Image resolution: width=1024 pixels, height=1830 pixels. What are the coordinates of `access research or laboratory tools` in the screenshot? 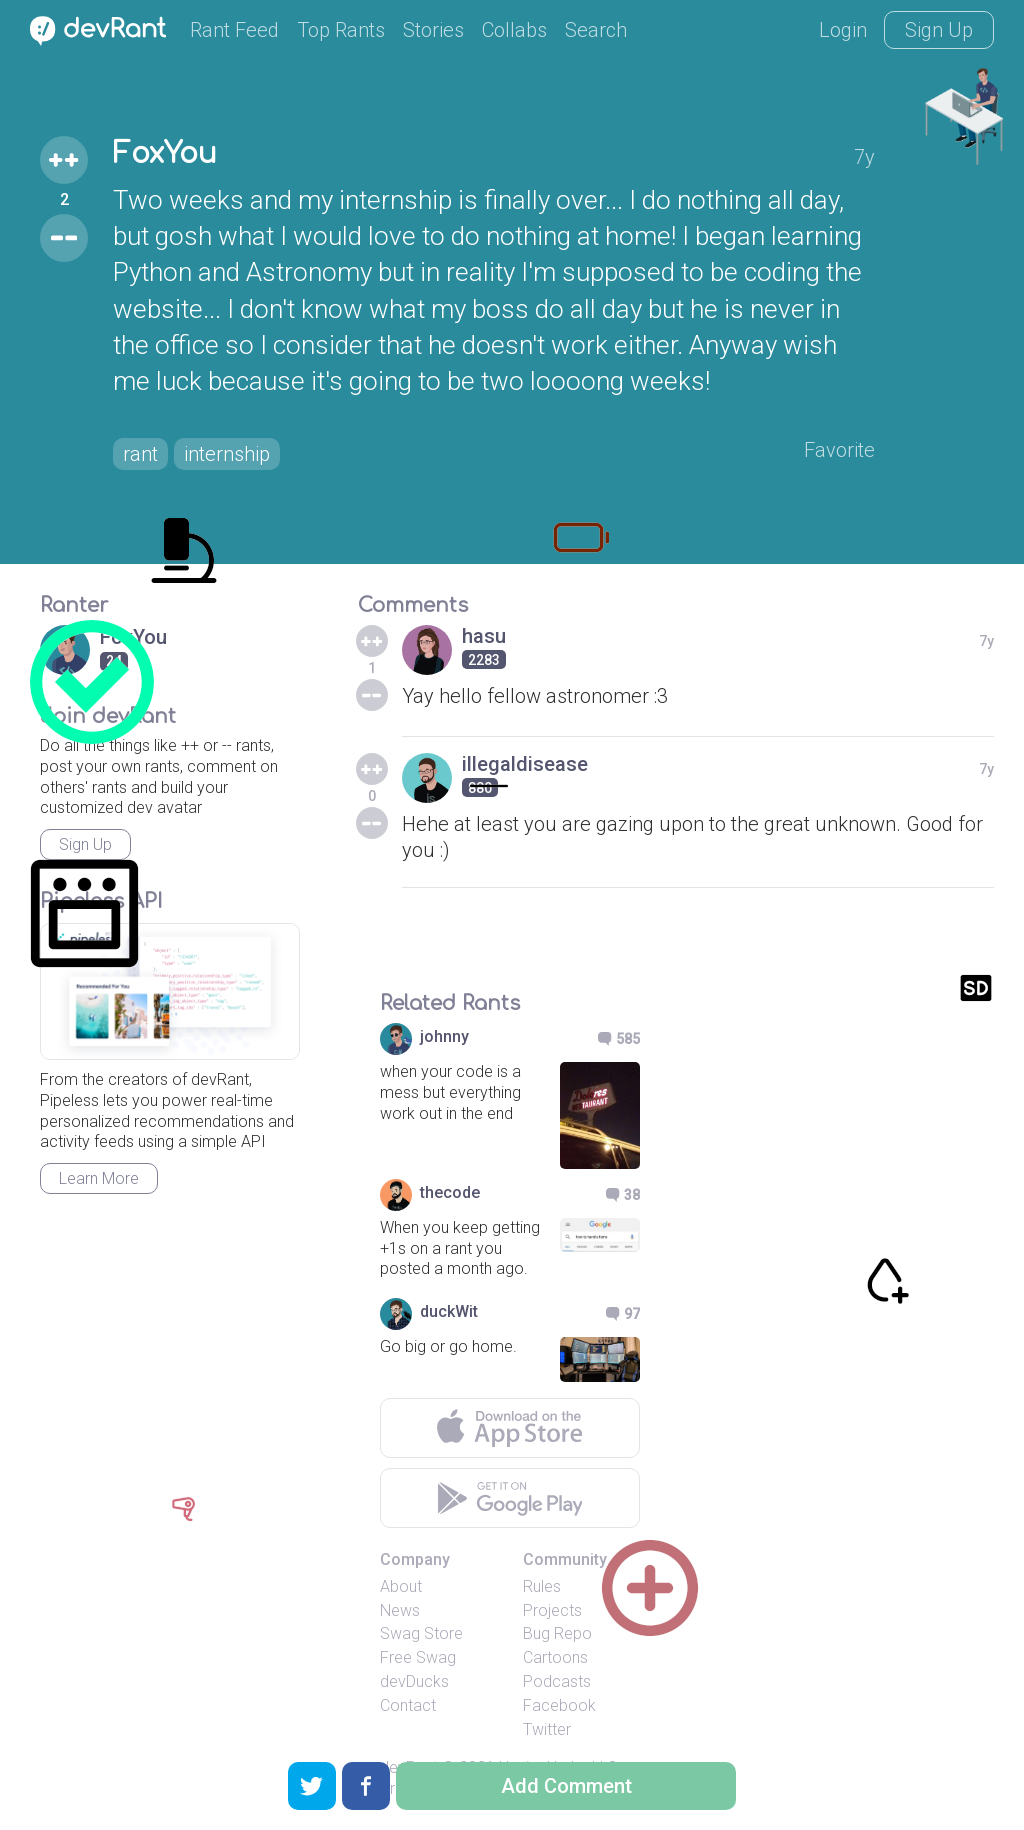 It's located at (184, 553).